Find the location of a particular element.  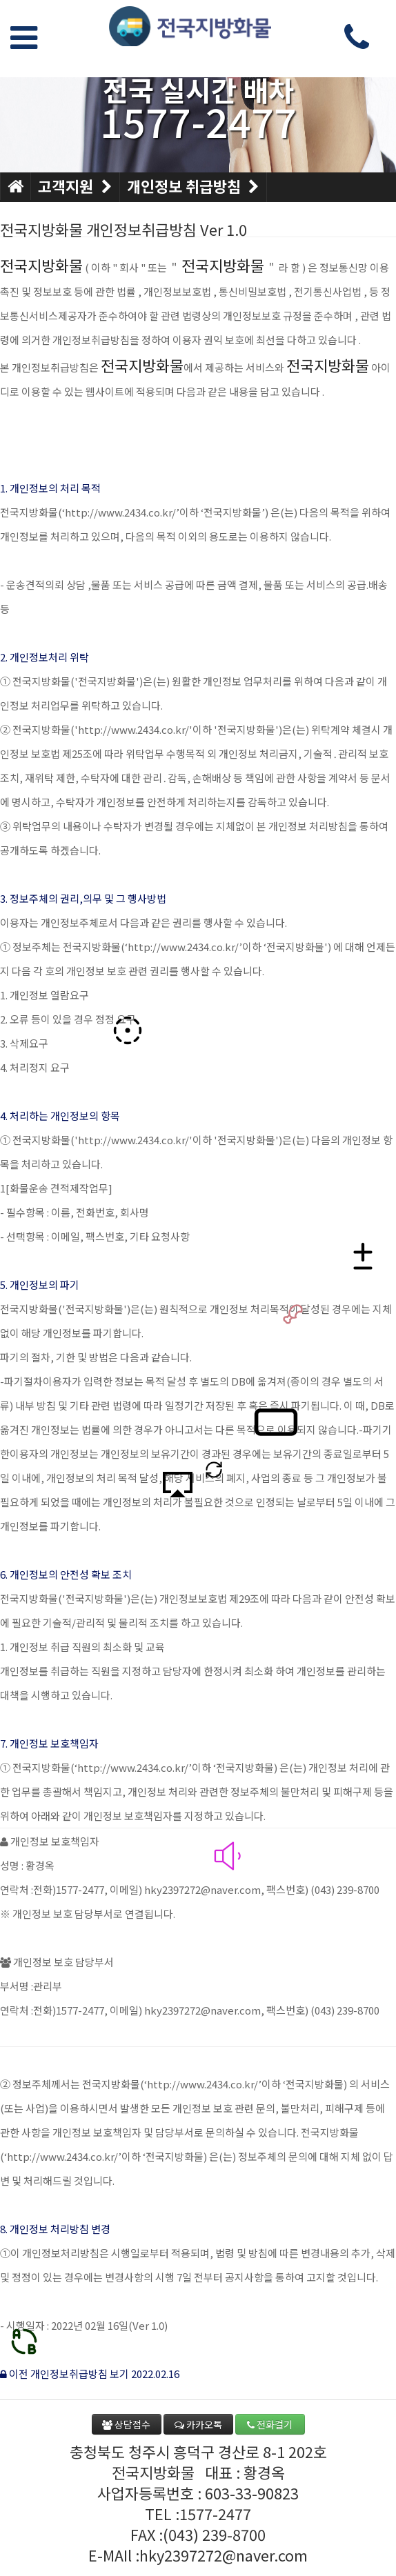

refresh or reload content is located at coordinates (214, 1470).